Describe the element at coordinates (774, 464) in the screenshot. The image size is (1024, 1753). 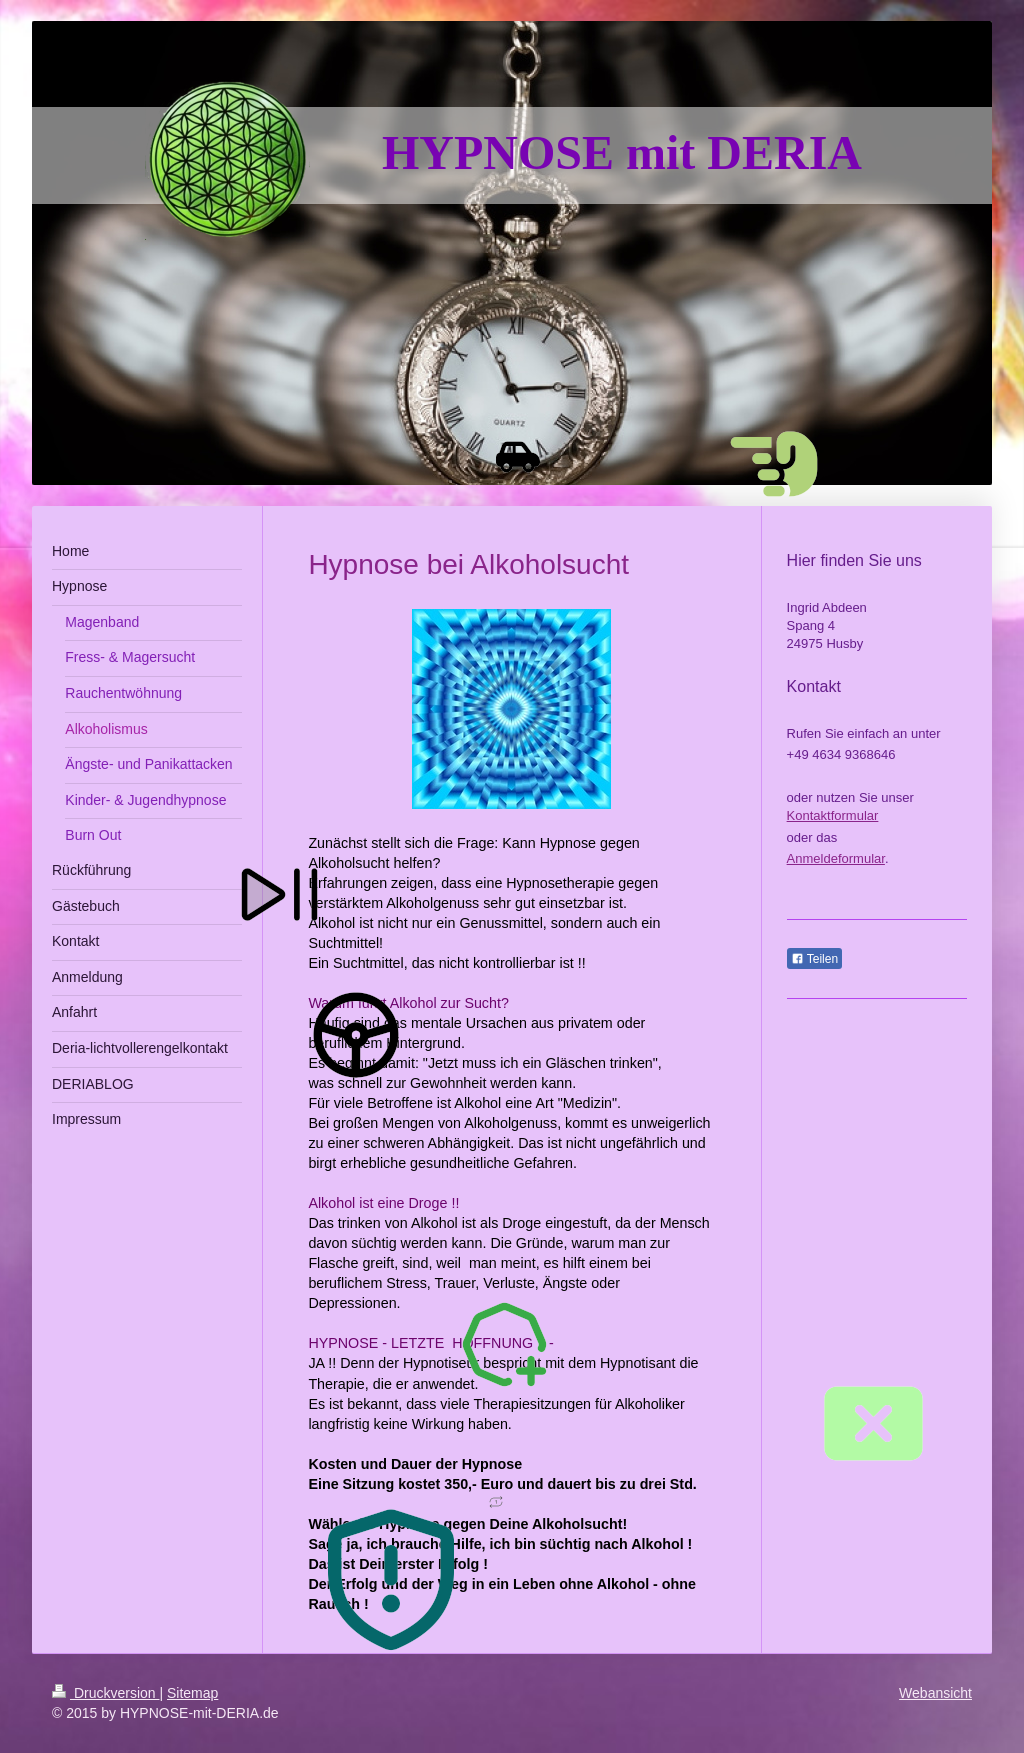
I see `go back to the previous screen` at that location.